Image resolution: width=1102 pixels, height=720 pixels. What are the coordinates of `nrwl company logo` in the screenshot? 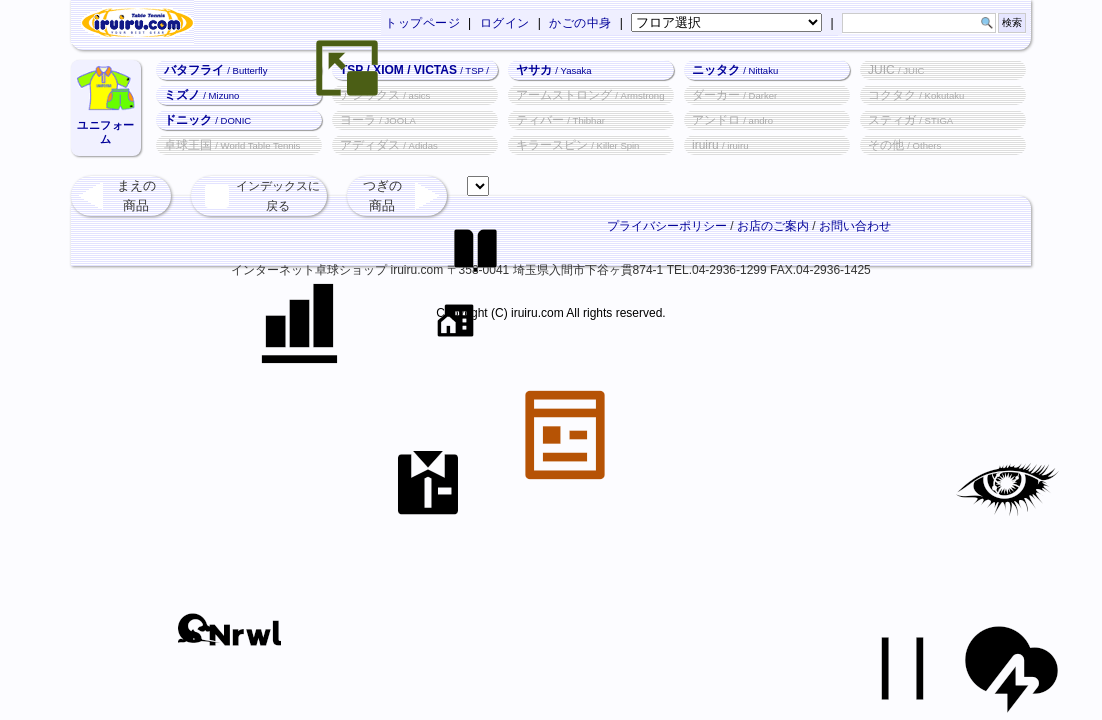 It's located at (229, 629).